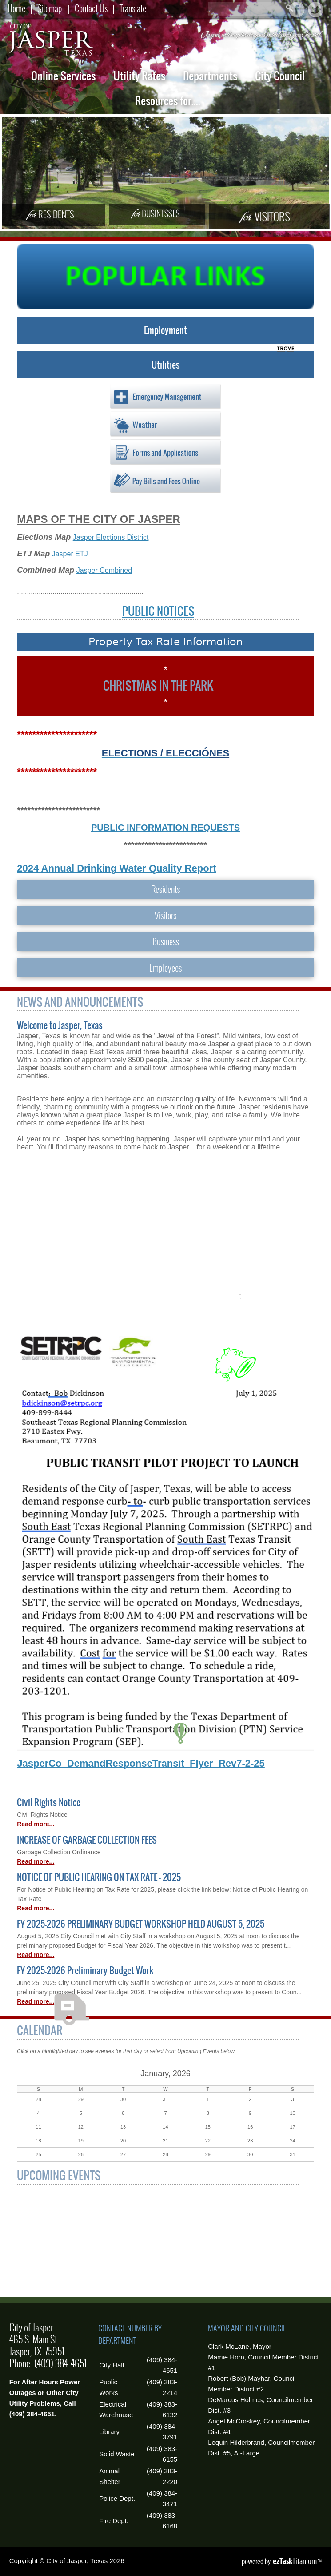  Describe the element at coordinates (180, 1733) in the screenshot. I see `fly.io logo` at that location.